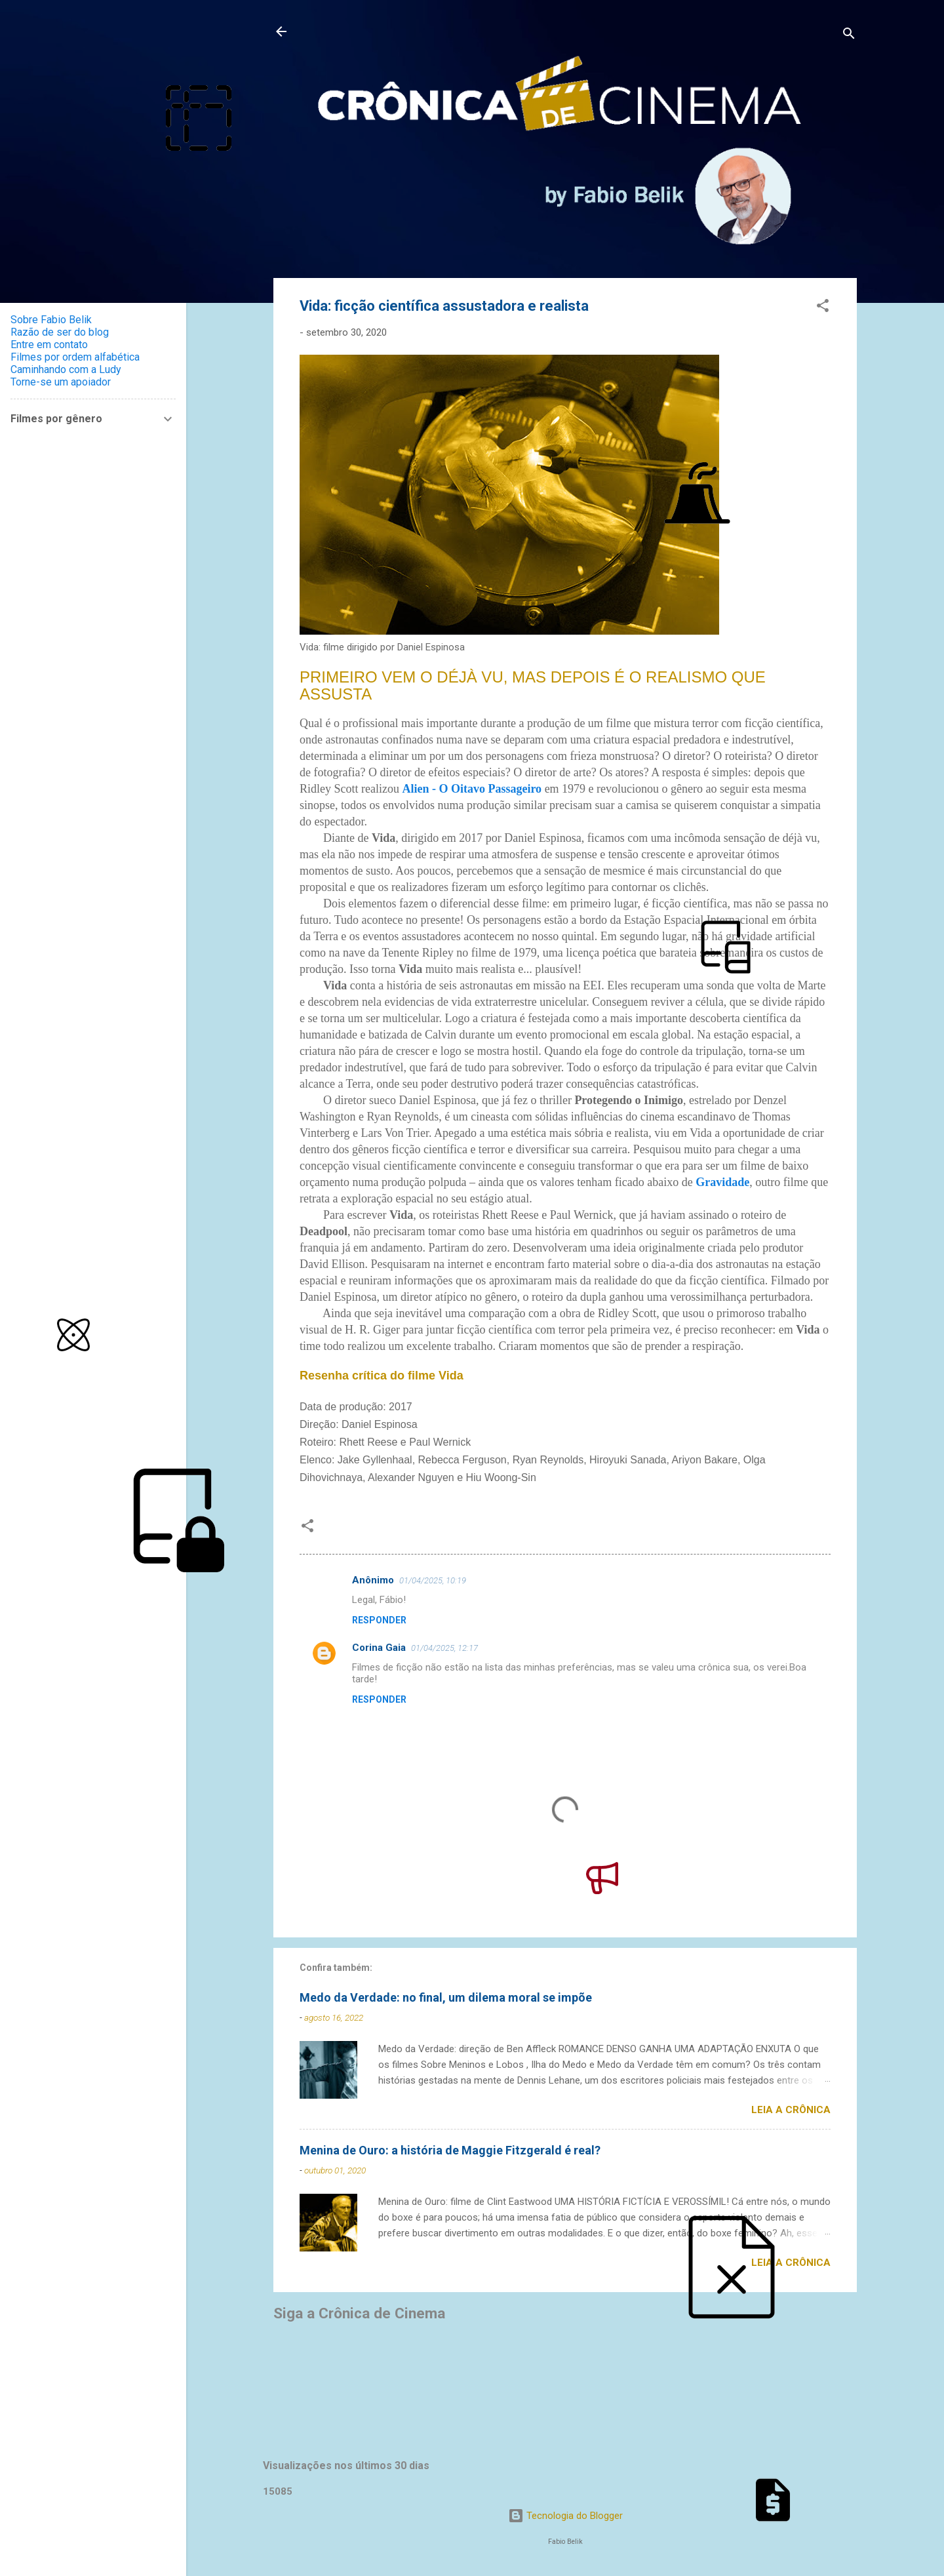 This screenshot has height=2576, width=944. What do you see at coordinates (724, 947) in the screenshot?
I see `clone or duplicate a repository` at bounding box center [724, 947].